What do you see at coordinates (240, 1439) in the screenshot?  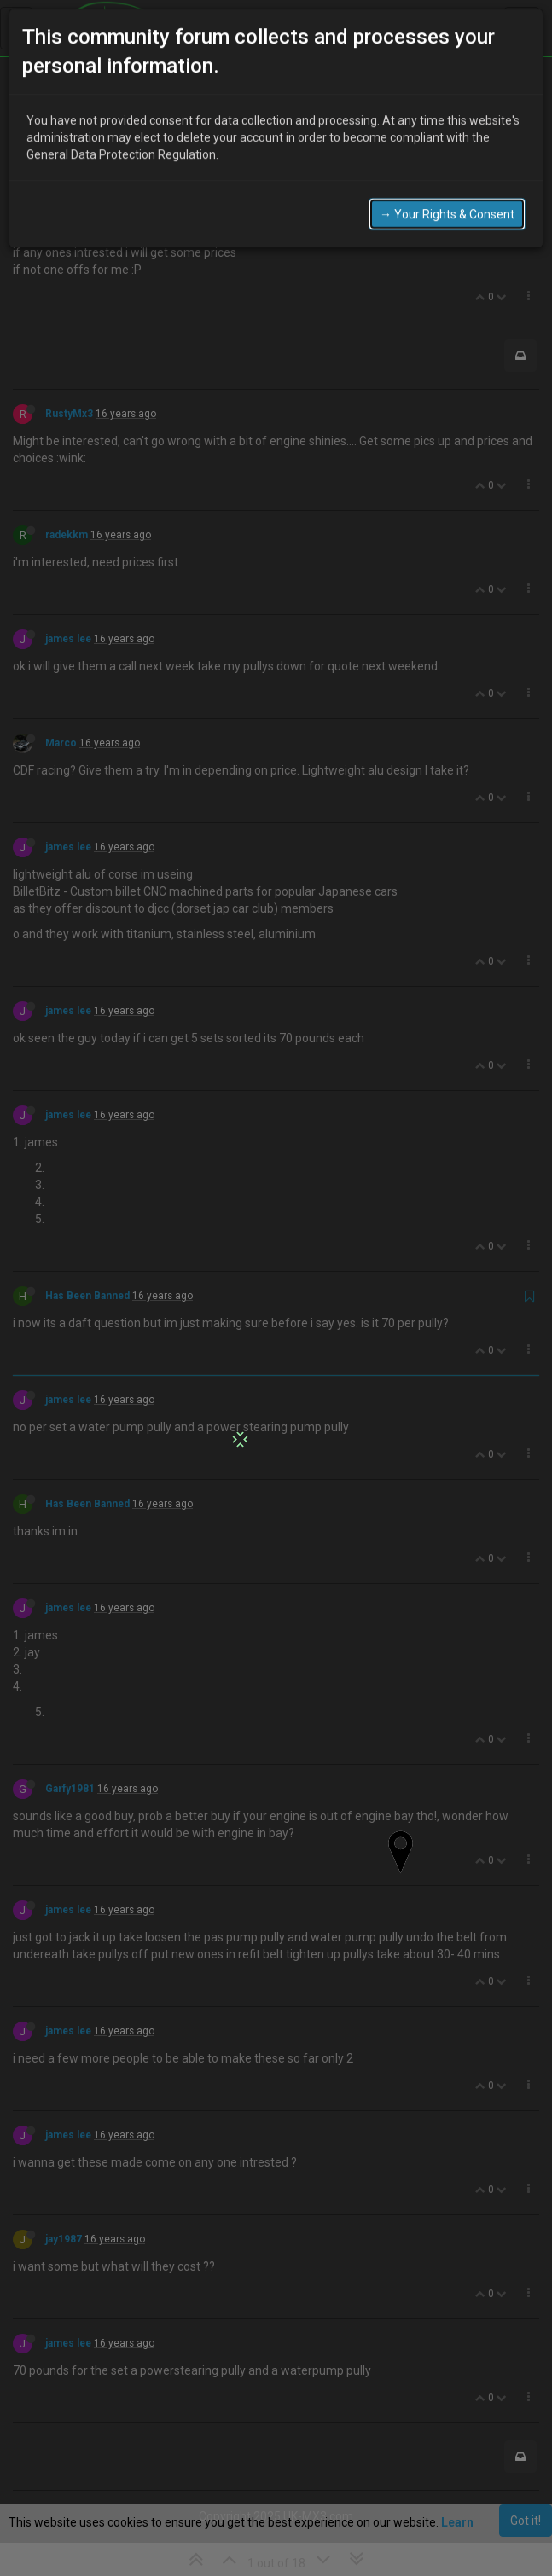 I see `center or focus on a target point` at bounding box center [240, 1439].